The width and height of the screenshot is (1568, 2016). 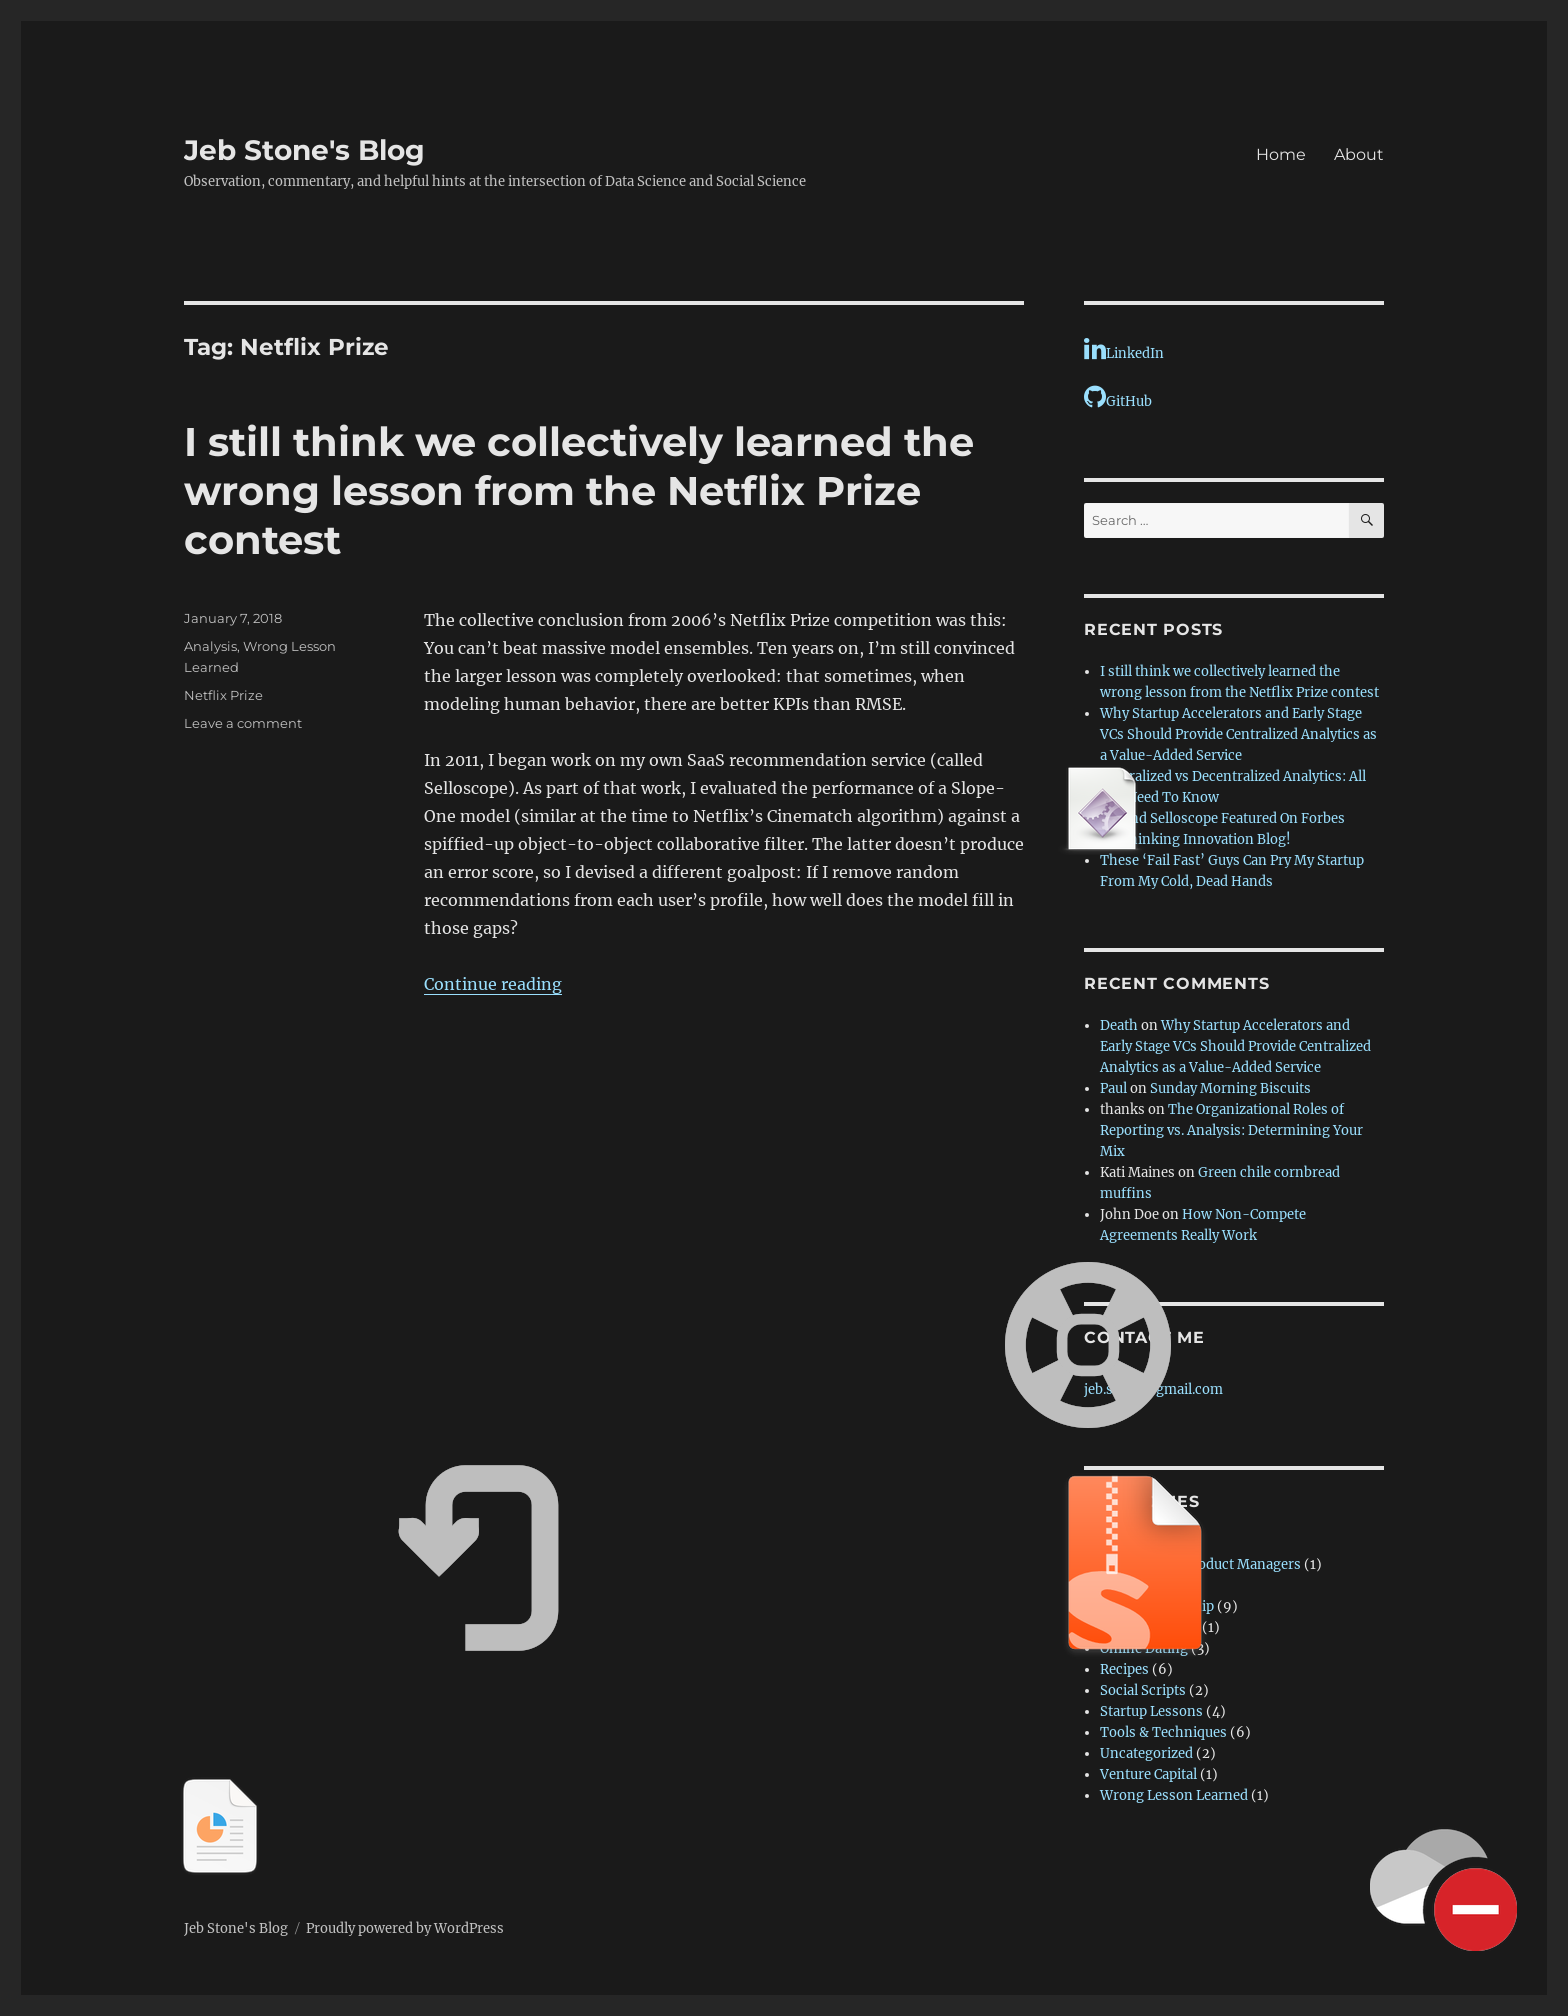 I want to click on sogou input method skin file, so click(x=1135, y=1566).